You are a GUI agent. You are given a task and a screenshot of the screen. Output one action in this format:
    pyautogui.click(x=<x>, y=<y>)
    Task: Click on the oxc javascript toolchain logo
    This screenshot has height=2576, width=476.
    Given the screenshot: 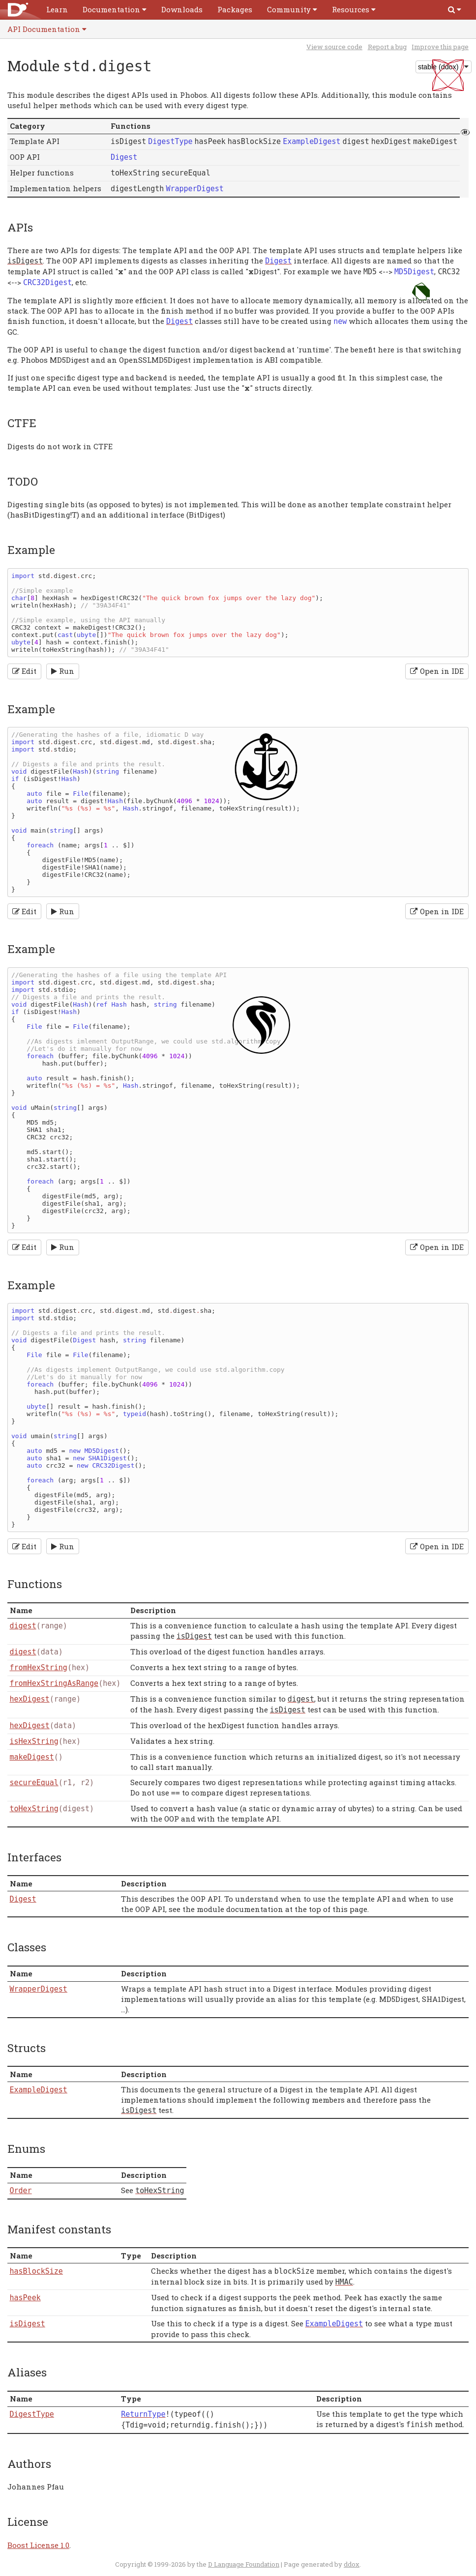 What is the action you would take?
    pyautogui.click(x=266, y=767)
    